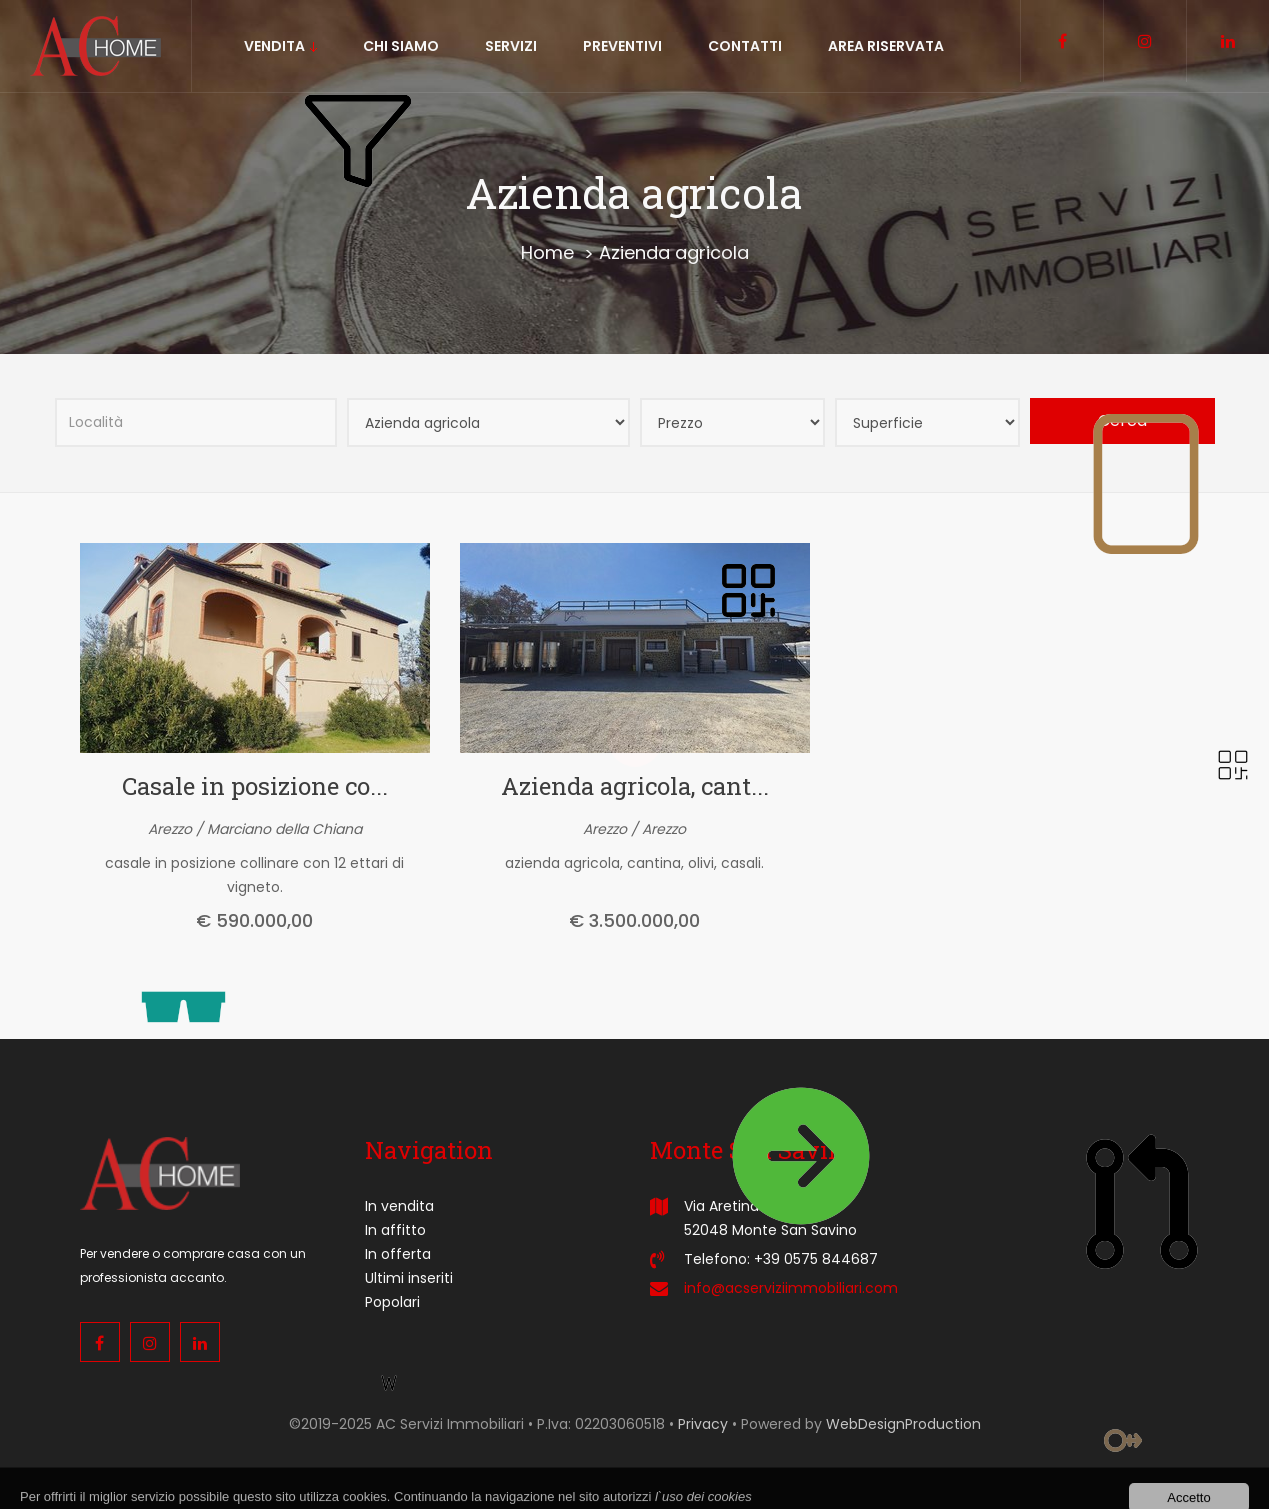 The image size is (1269, 1509). I want to click on indicates horizontal male gender symbol or masculine orientation, so click(1122, 1440).